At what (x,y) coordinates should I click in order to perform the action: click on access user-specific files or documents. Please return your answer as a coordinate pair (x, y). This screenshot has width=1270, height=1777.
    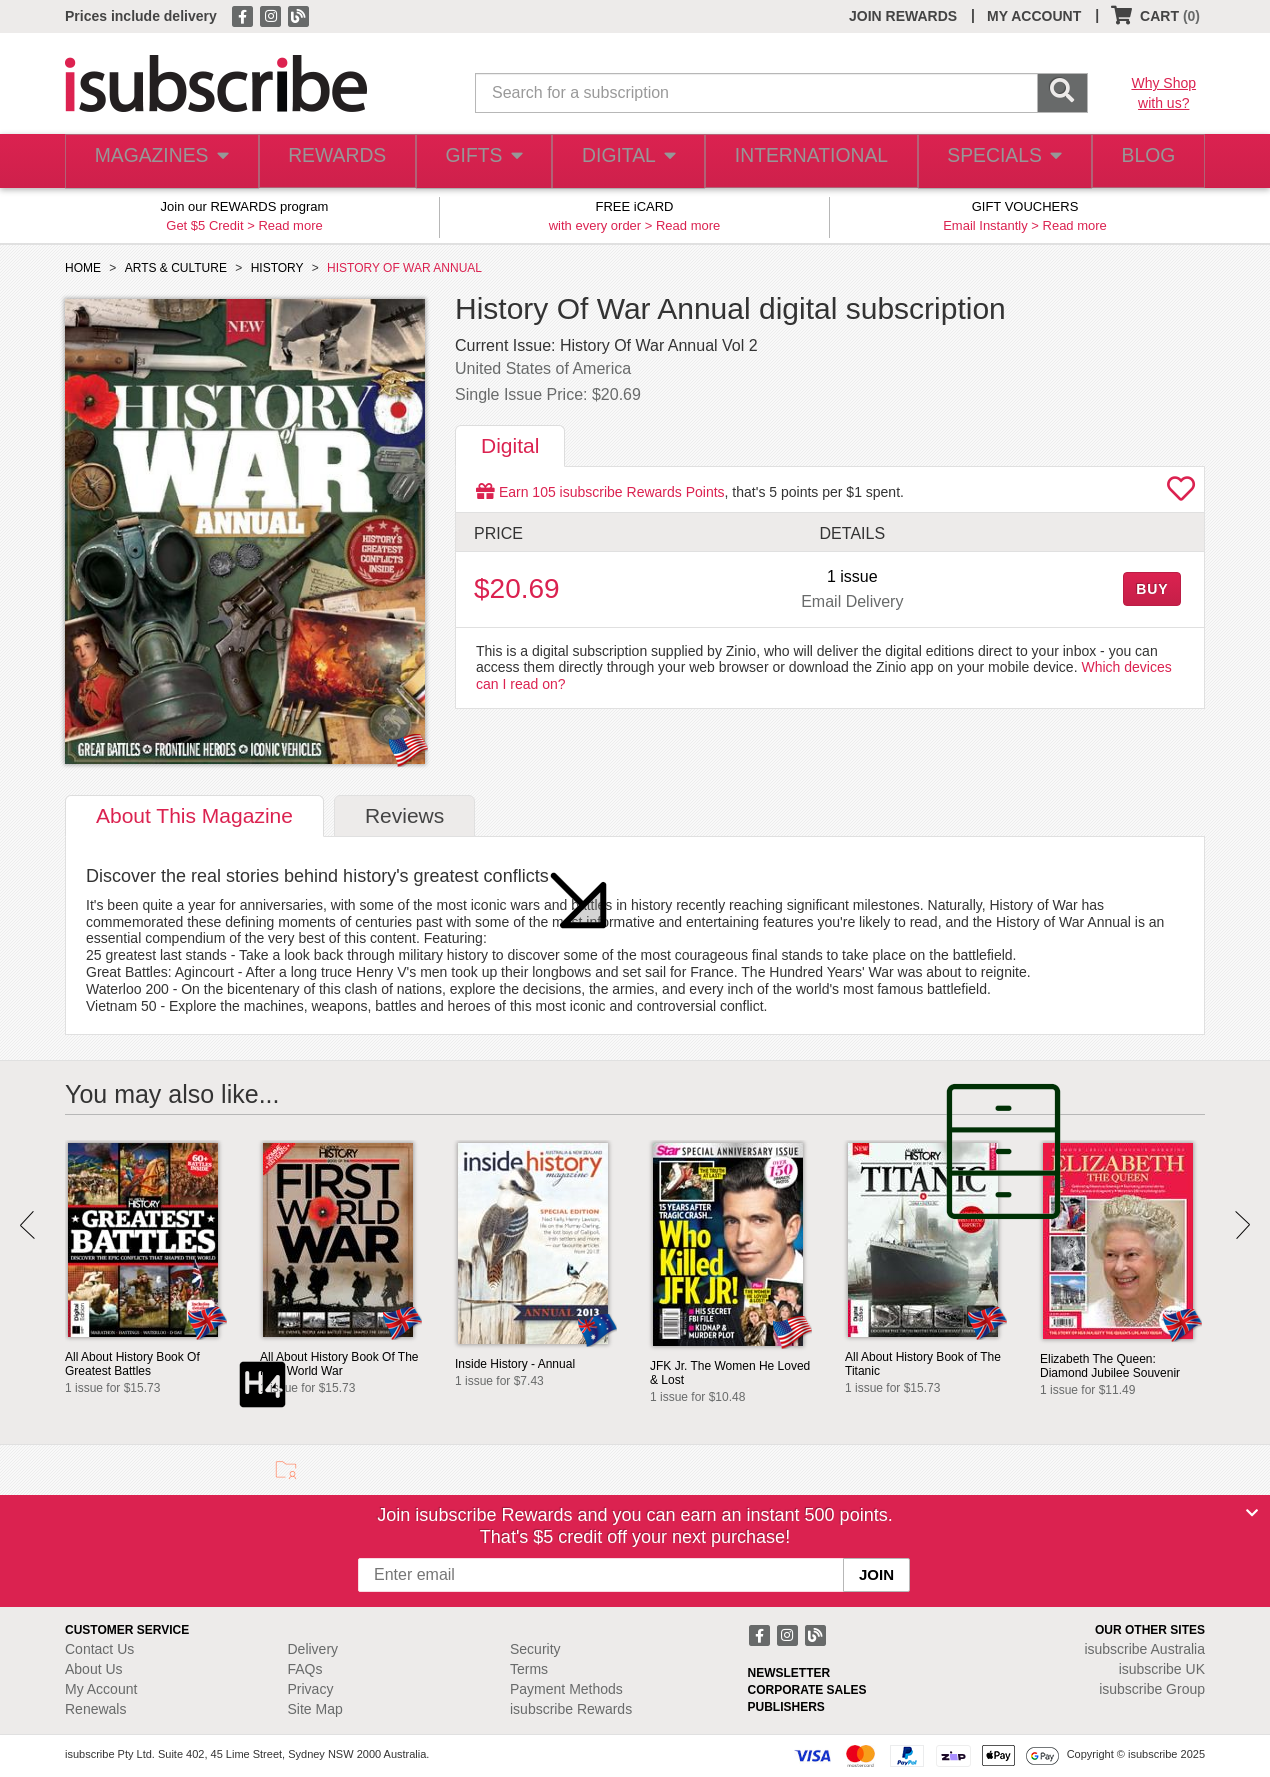
    Looking at the image, I should click on (286, 1469).